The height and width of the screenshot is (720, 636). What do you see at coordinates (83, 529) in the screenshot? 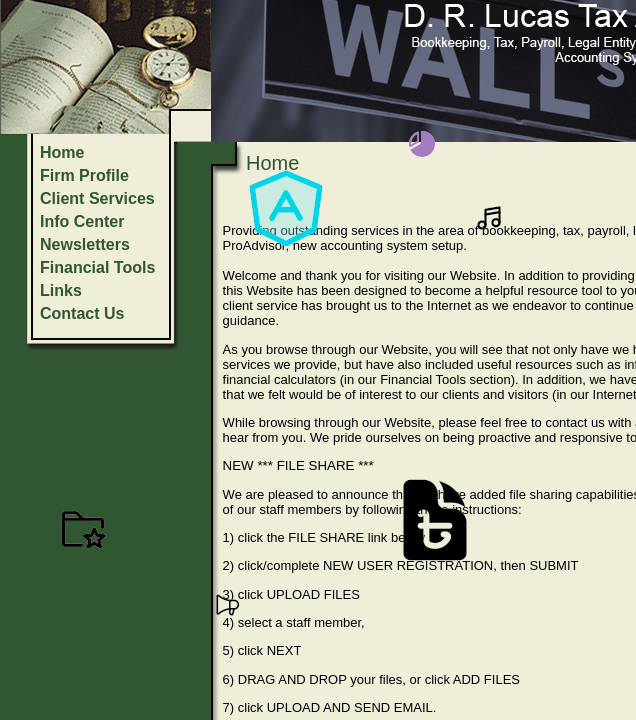
I see `access your starred or favorite folder` at bounding box center [83, 529].